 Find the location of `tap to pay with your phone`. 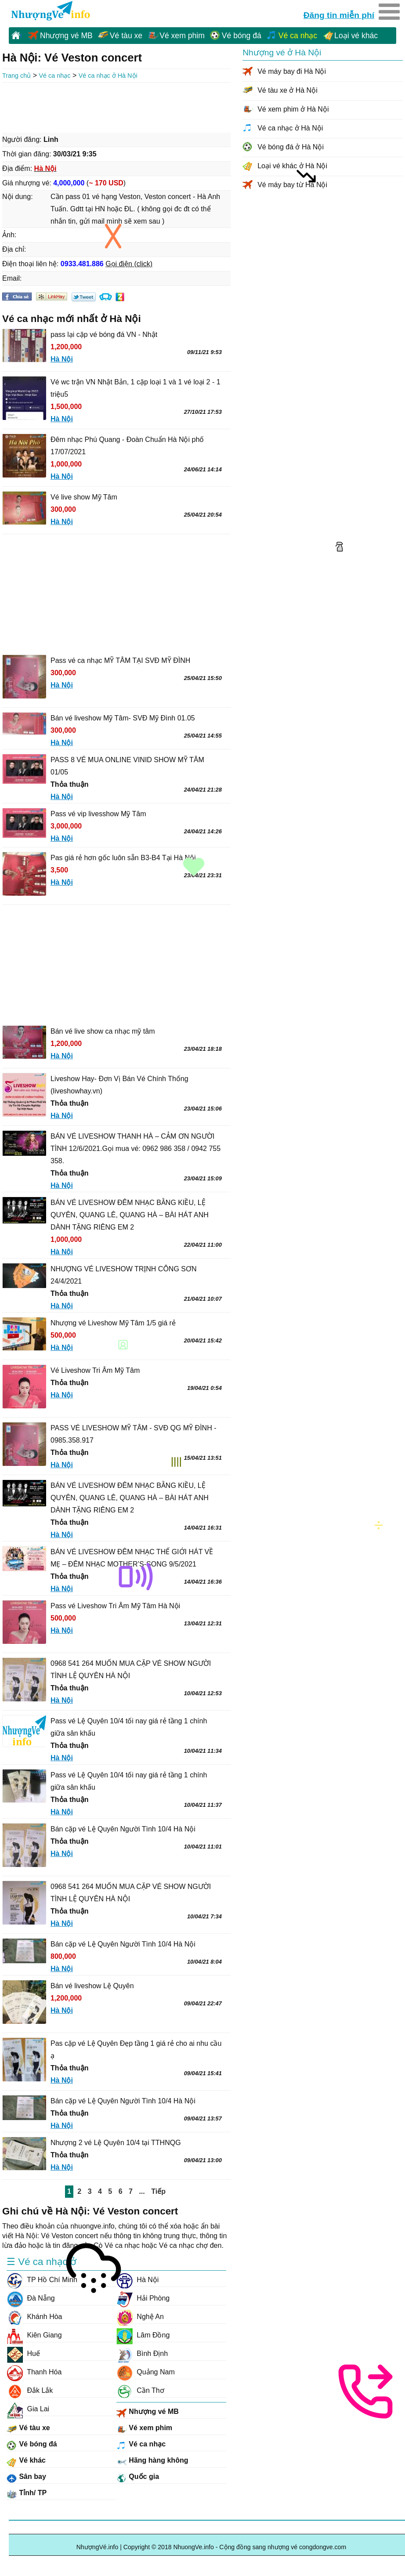

tap to pay with your phone is located at coordinates (136, 1577).